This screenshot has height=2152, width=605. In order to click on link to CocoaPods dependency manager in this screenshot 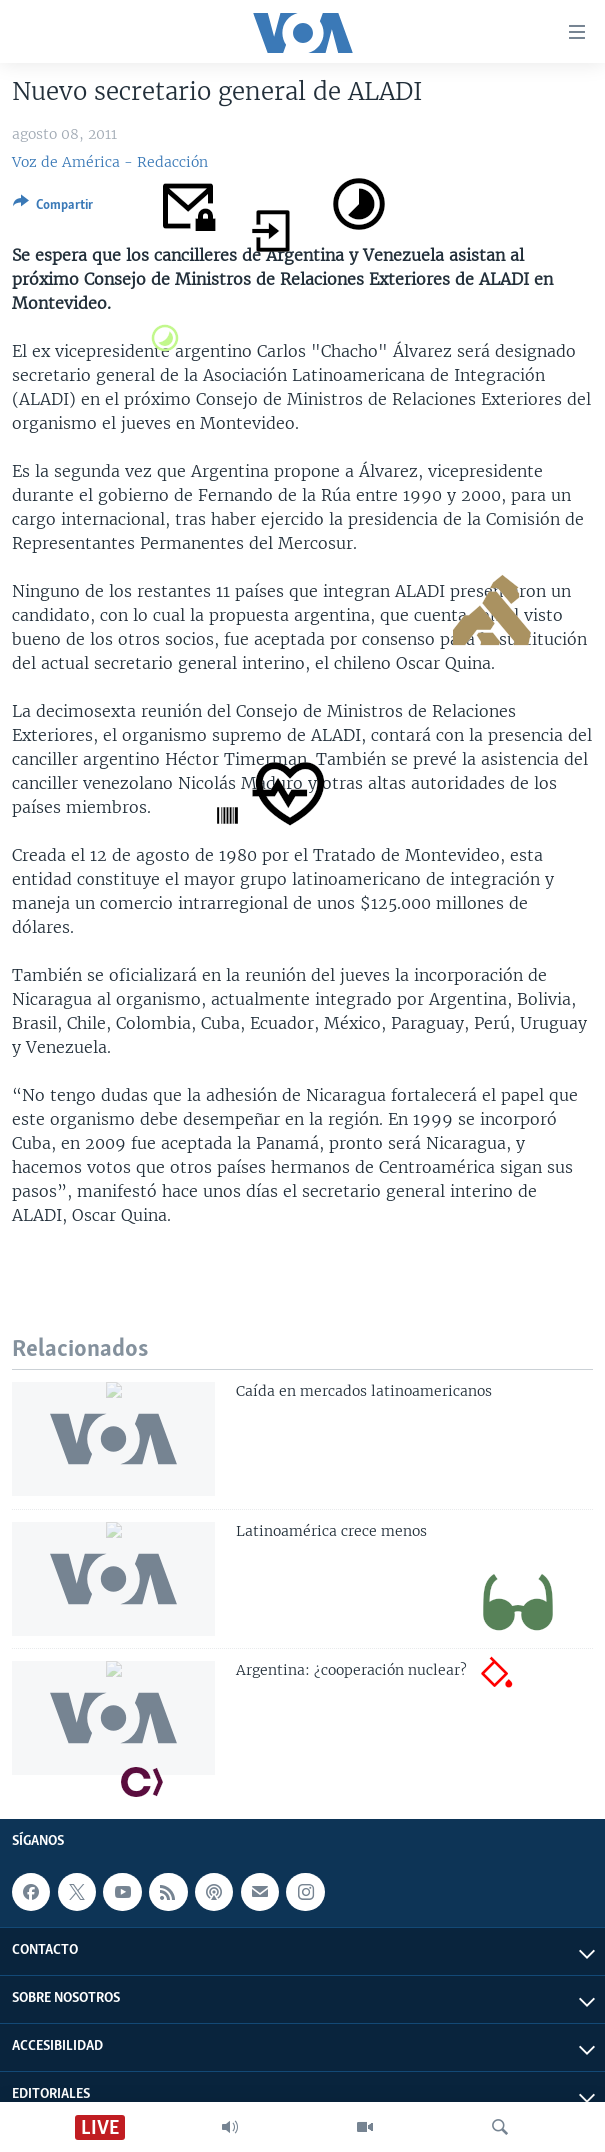, I will do `click(142, 1782)`.